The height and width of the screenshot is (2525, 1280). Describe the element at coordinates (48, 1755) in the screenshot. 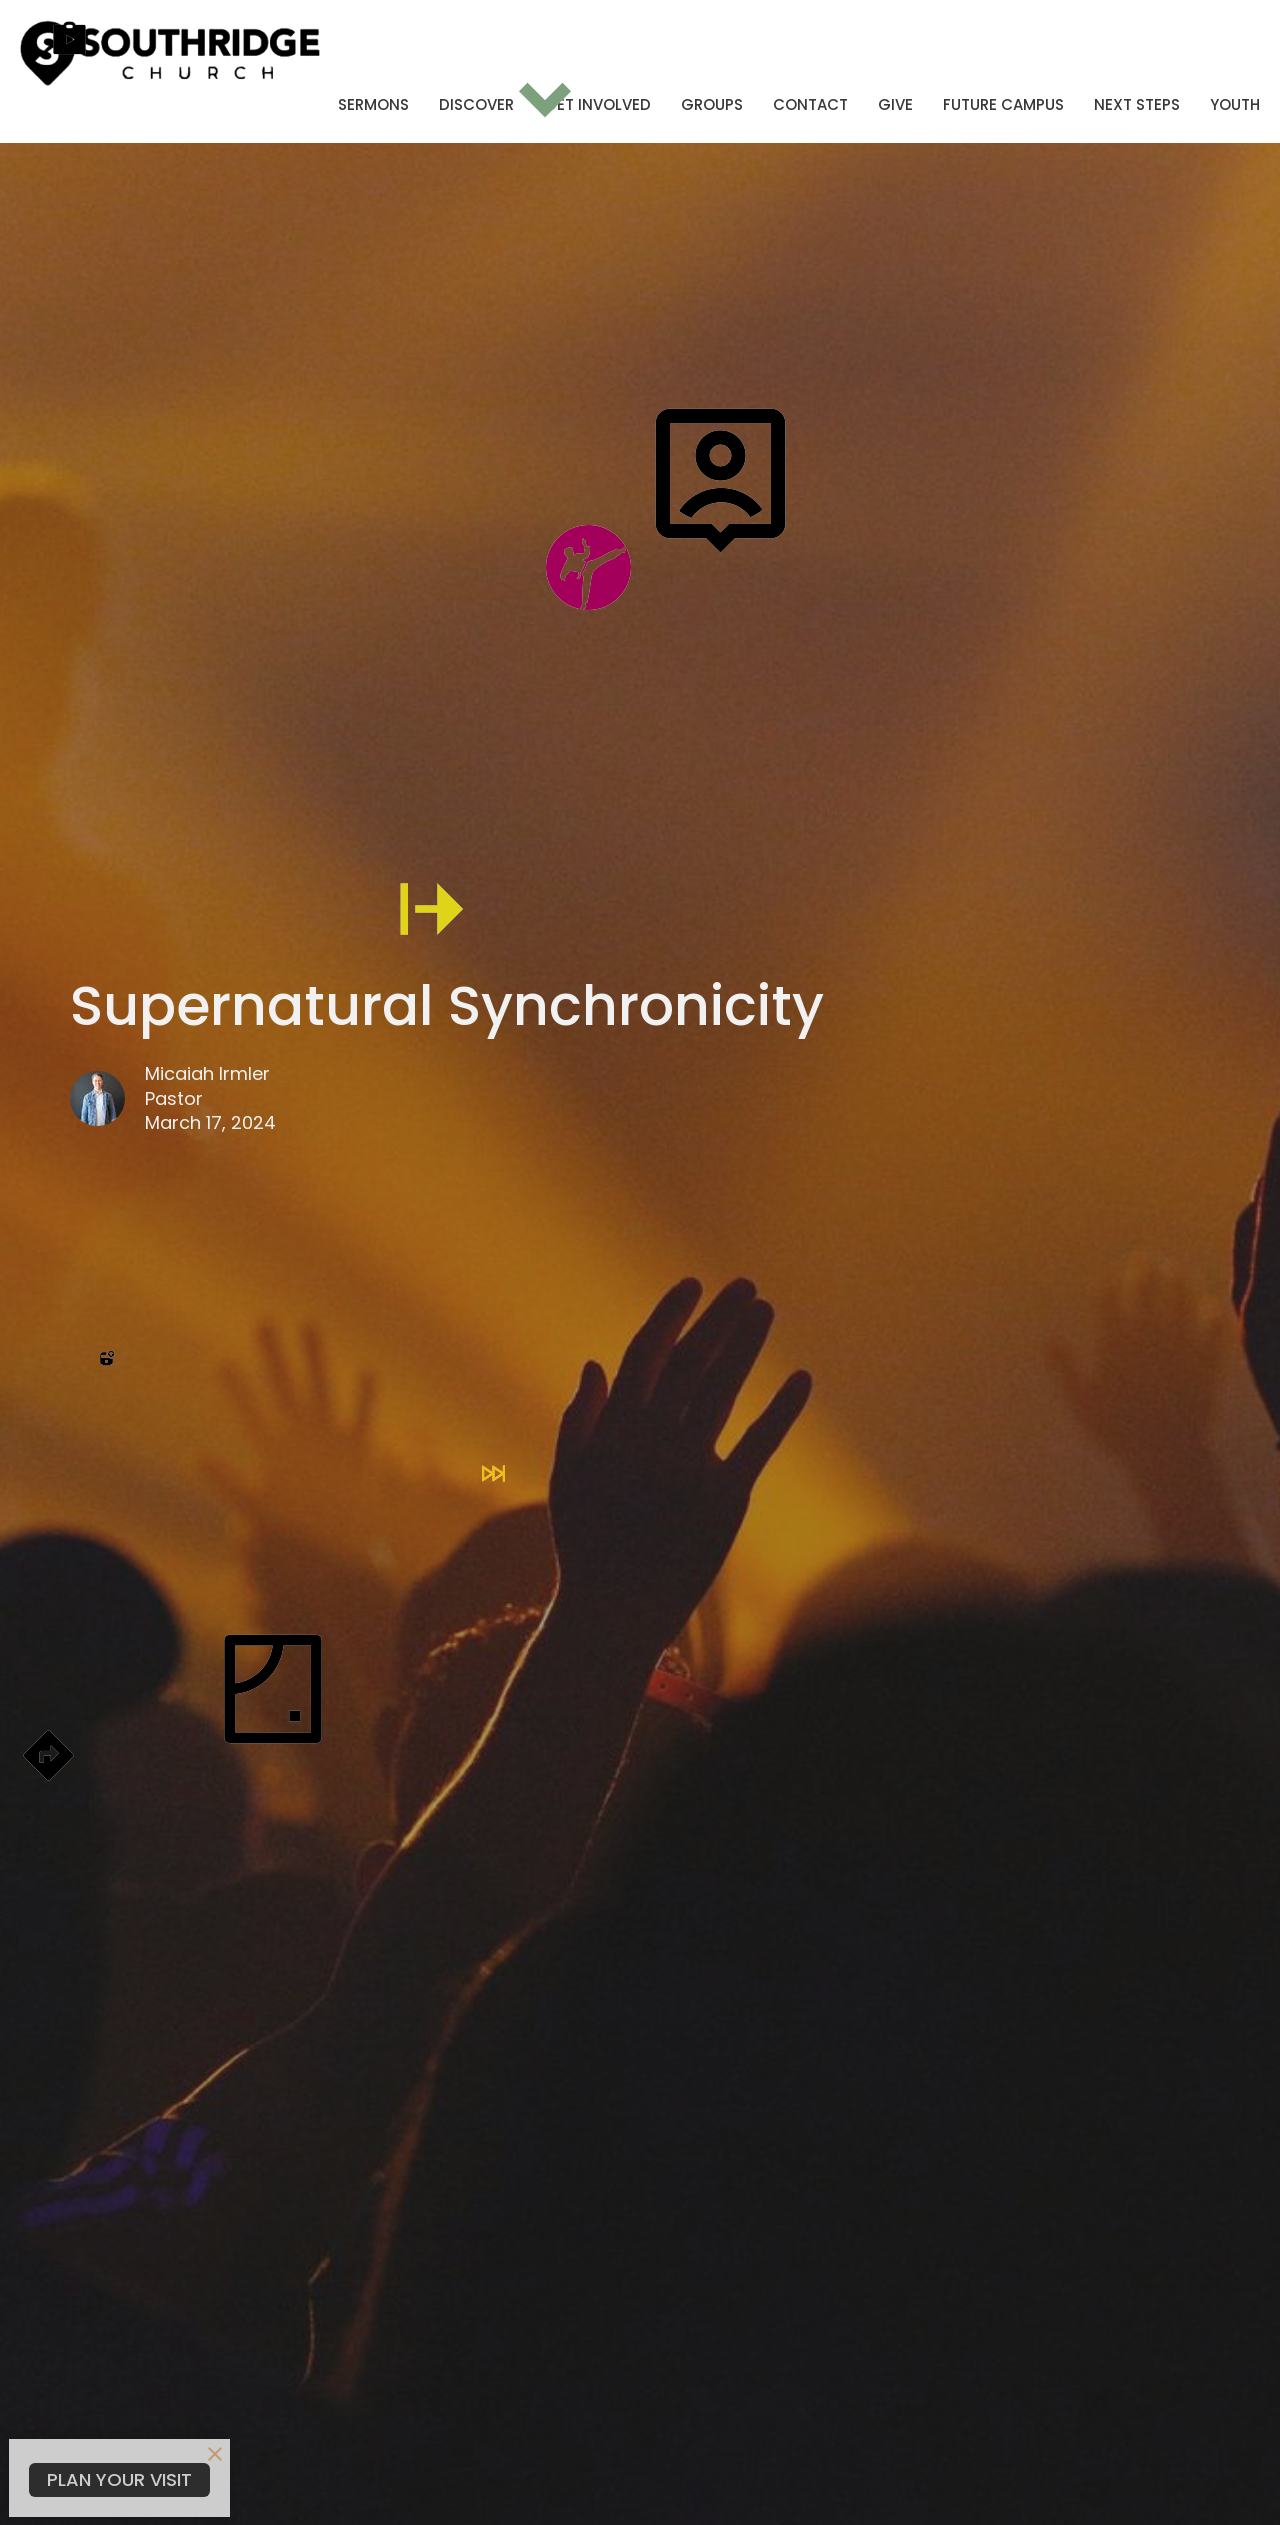

I see `get directions to this location` at that location.